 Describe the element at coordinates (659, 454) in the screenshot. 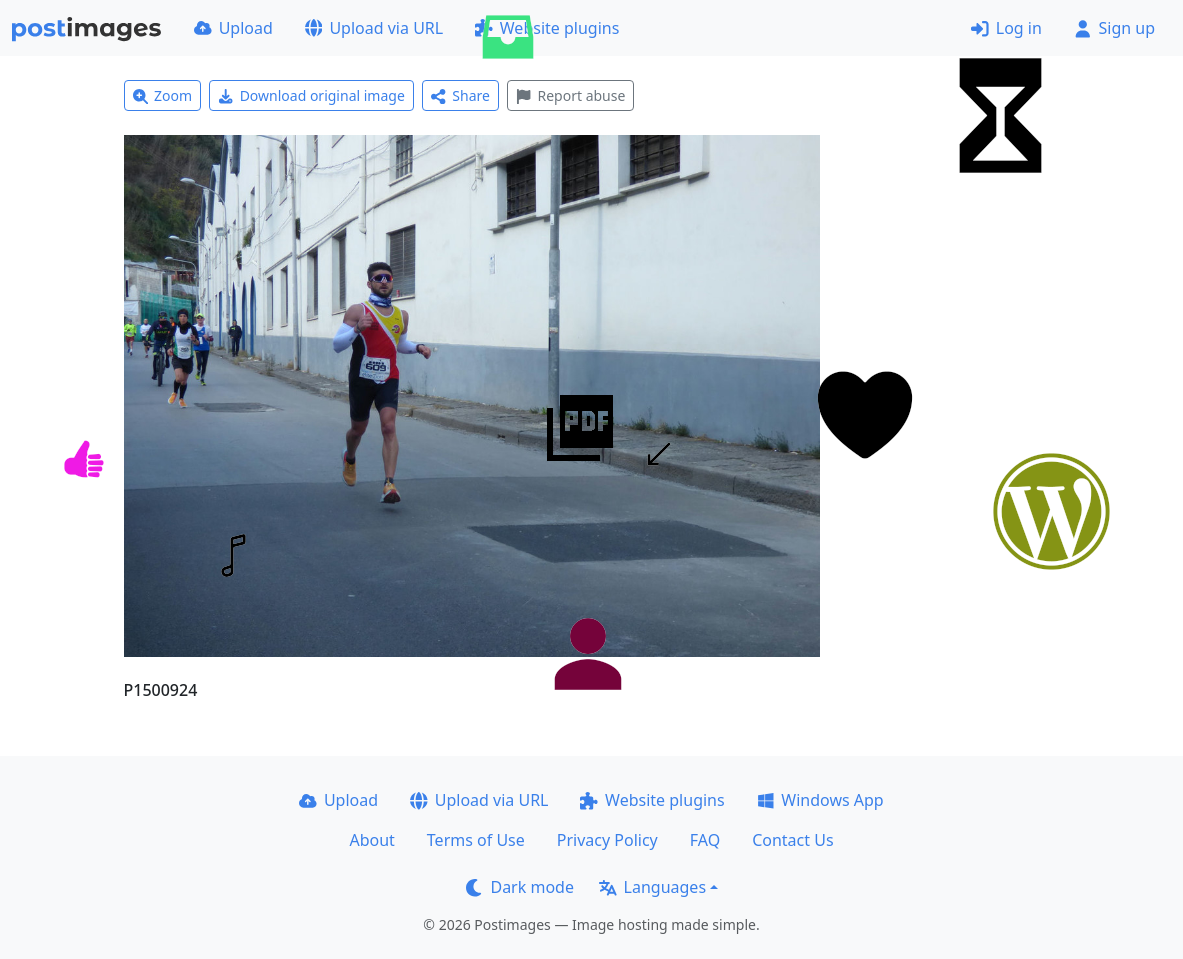

I see `move item to the bottom-left corner` at that location.